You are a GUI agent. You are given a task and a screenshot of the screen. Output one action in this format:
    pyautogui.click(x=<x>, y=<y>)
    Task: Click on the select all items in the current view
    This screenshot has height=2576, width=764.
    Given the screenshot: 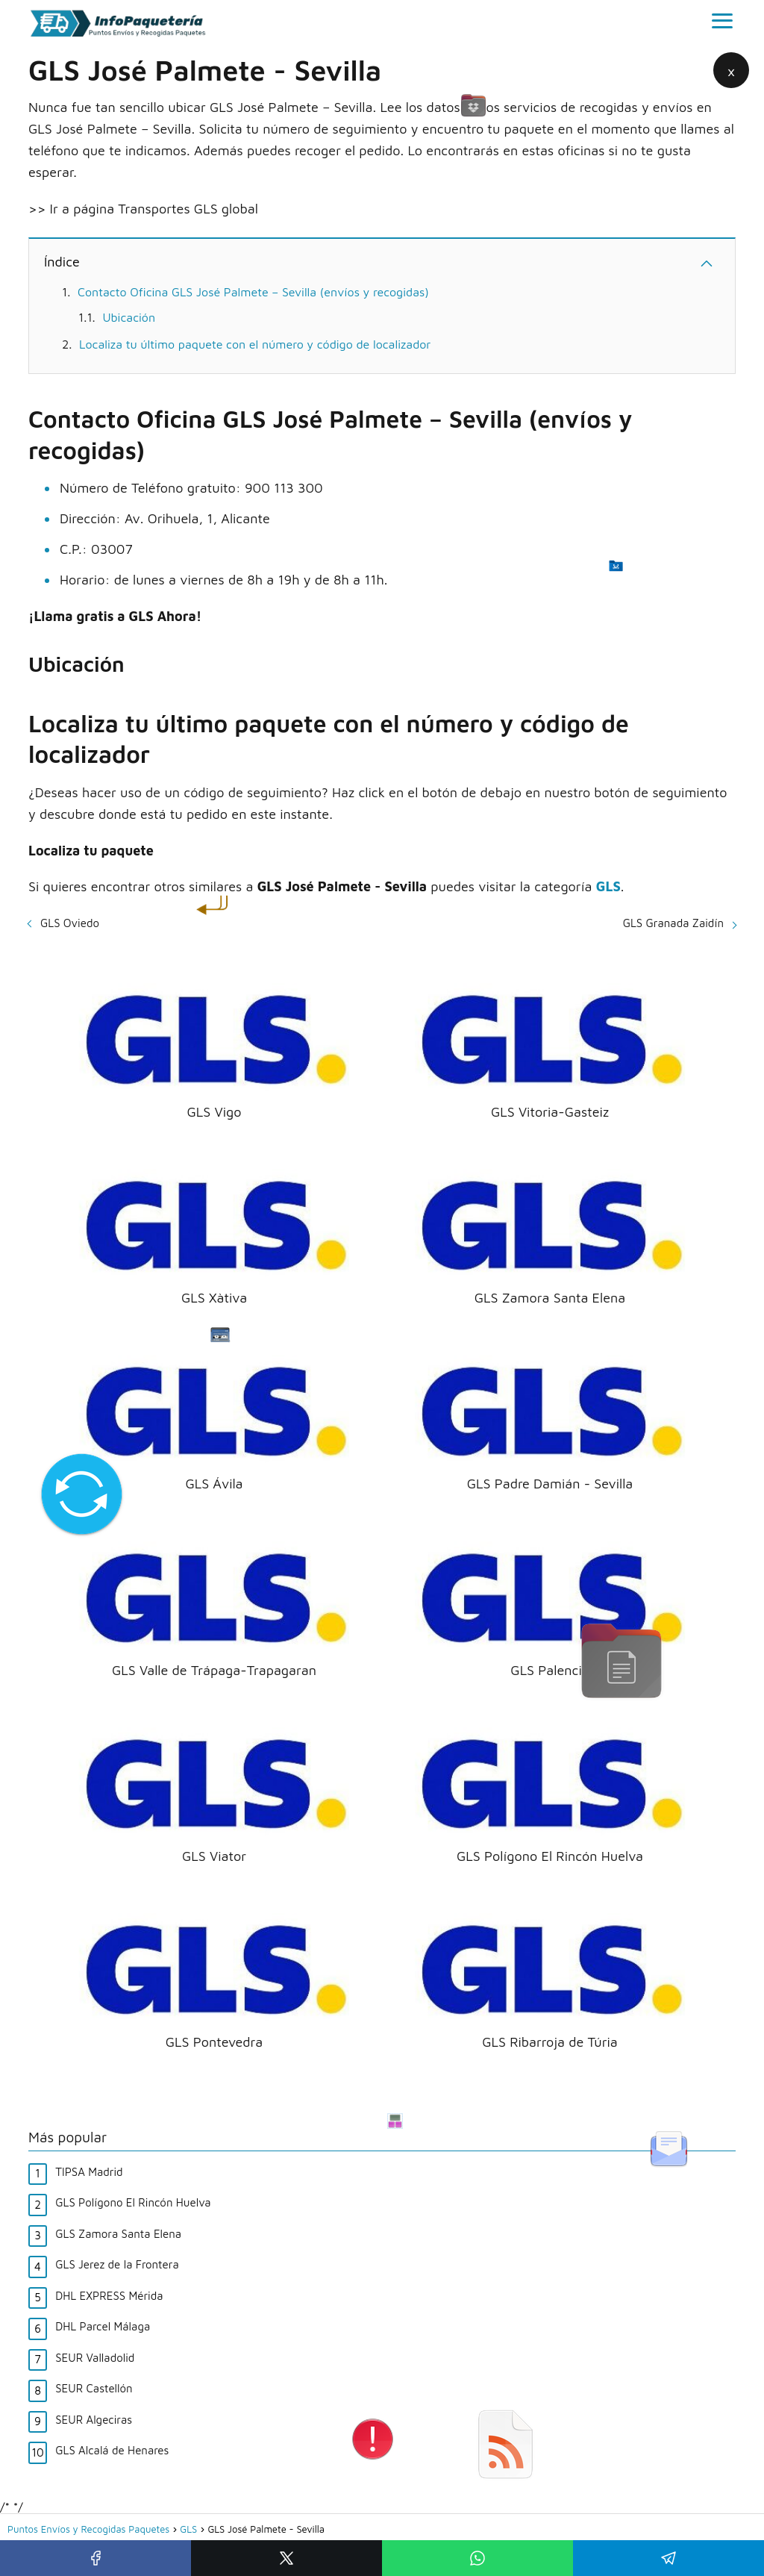 What is the action you would take?
    pyautogui.click(x=395, y=2121)
    